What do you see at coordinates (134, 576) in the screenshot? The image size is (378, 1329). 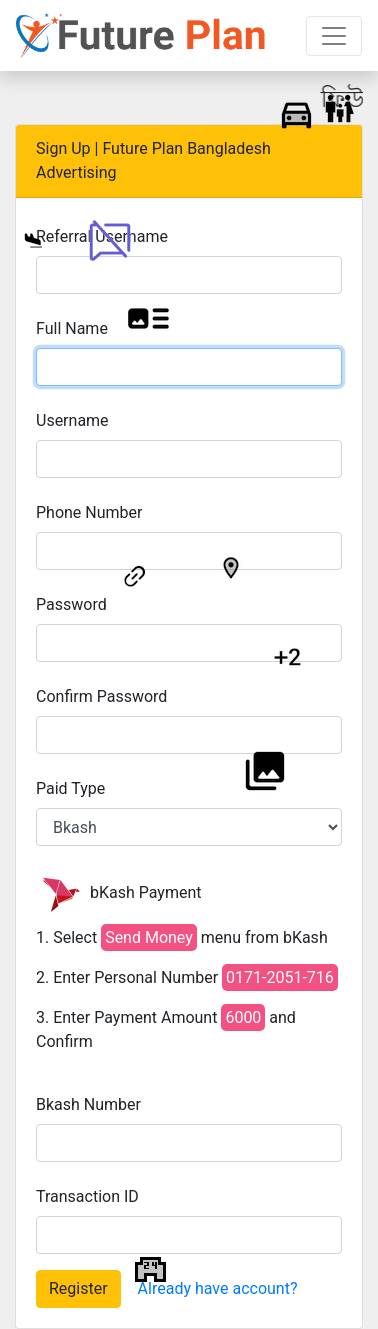 I see `copy or share a link` at bounding box center [134, 576].